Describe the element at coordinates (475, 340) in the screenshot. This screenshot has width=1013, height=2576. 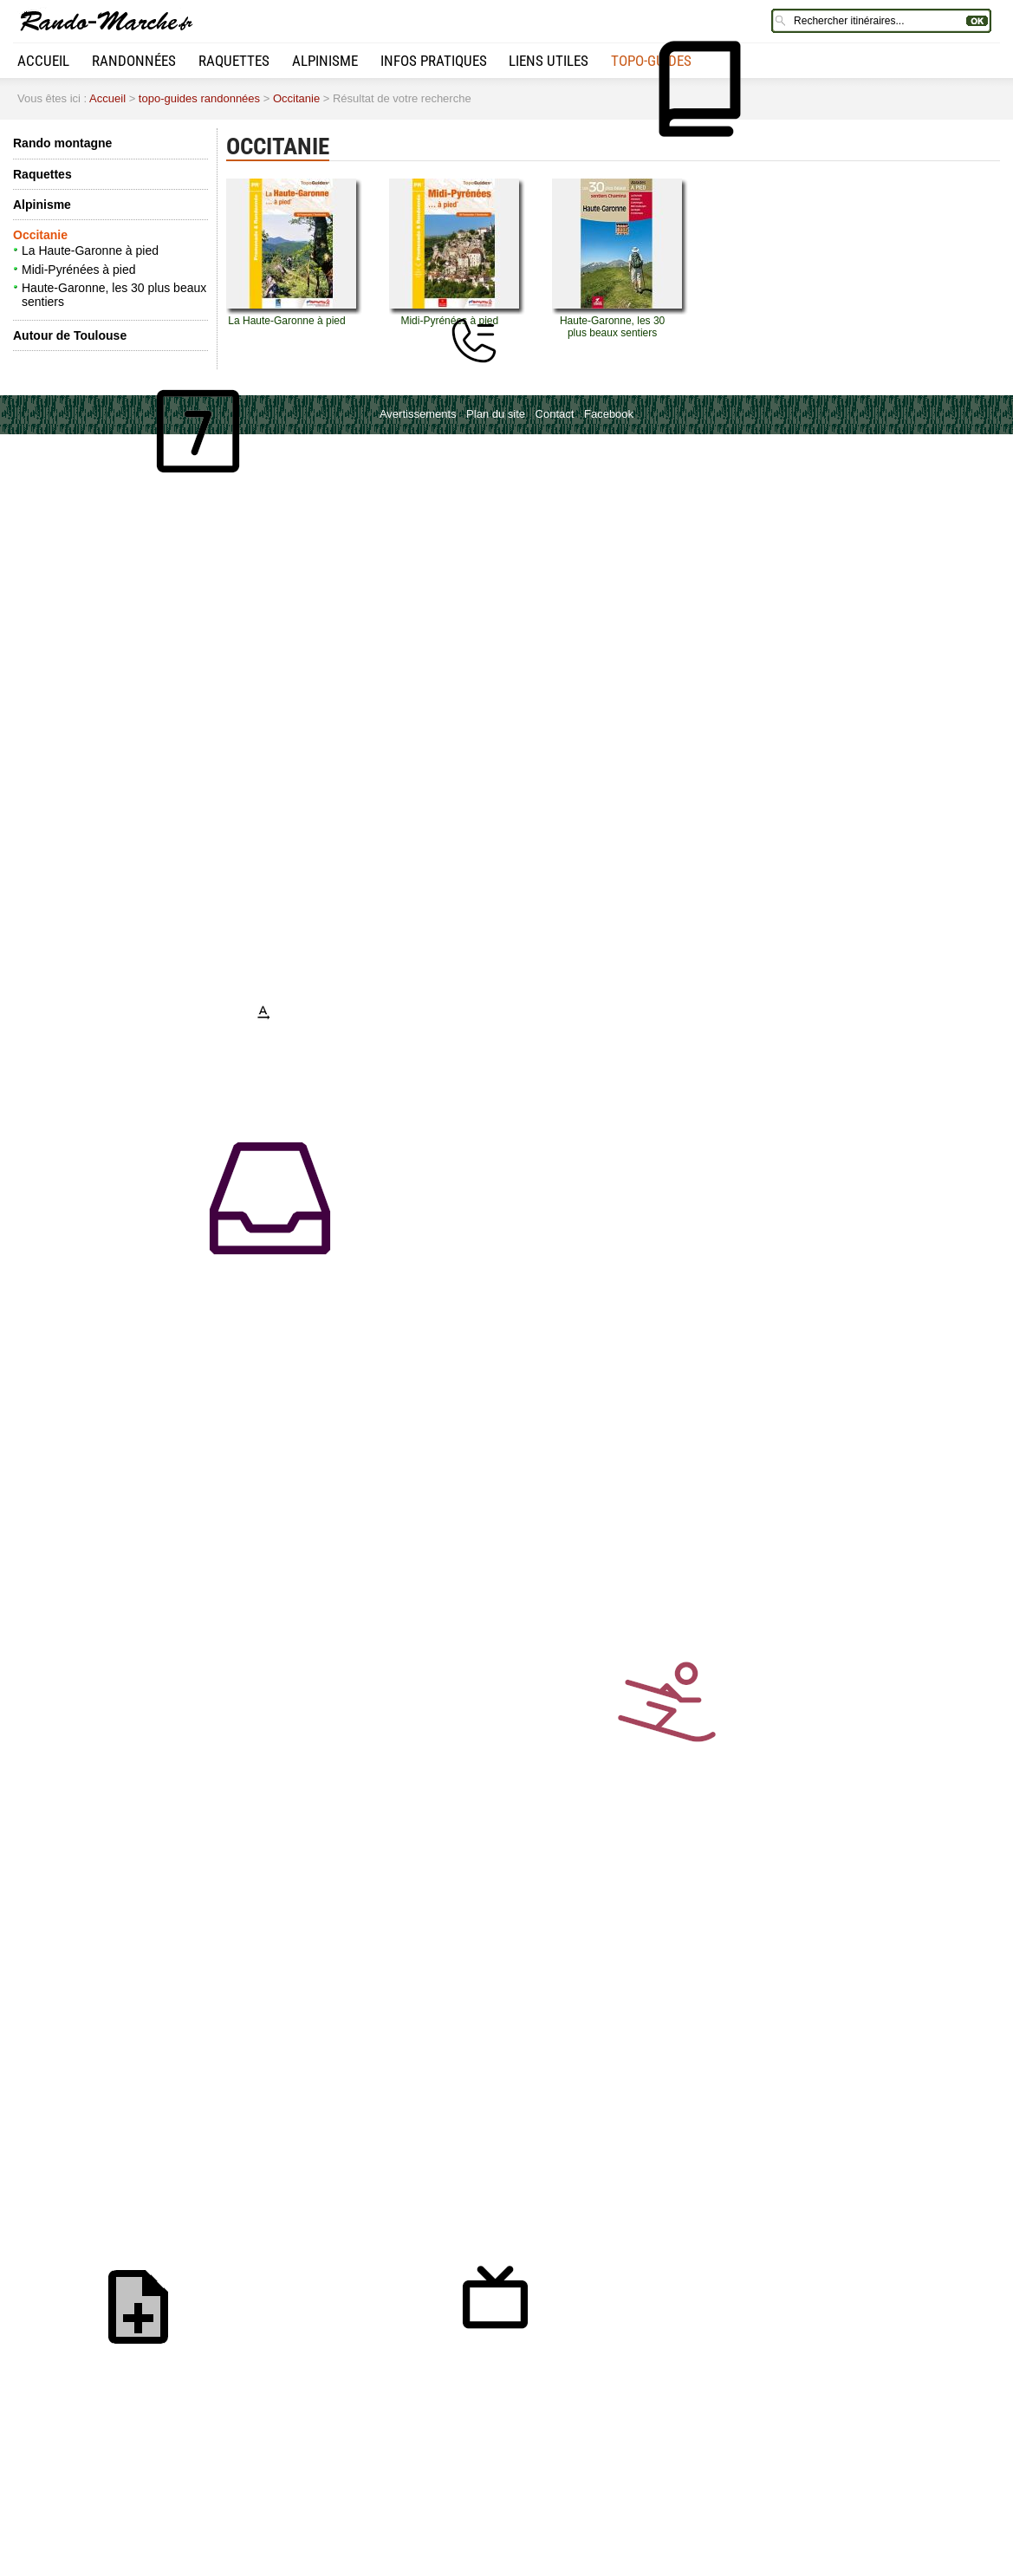
I see `view call log or phone history` at that location.